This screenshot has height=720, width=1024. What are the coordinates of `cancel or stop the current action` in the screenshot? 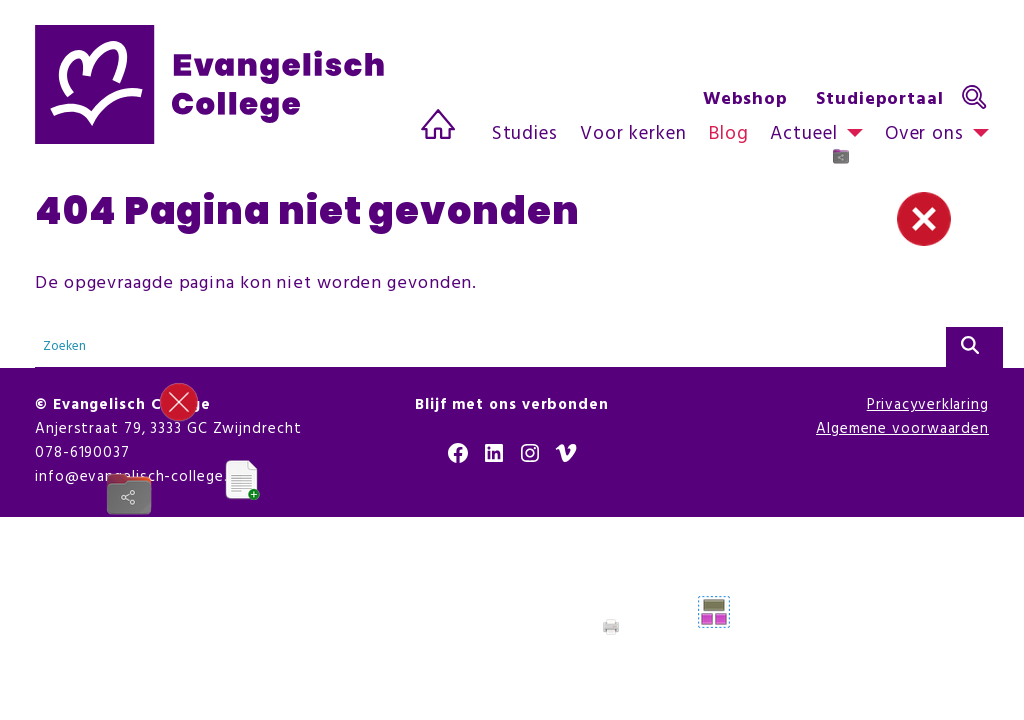 It's located at (924, 219).